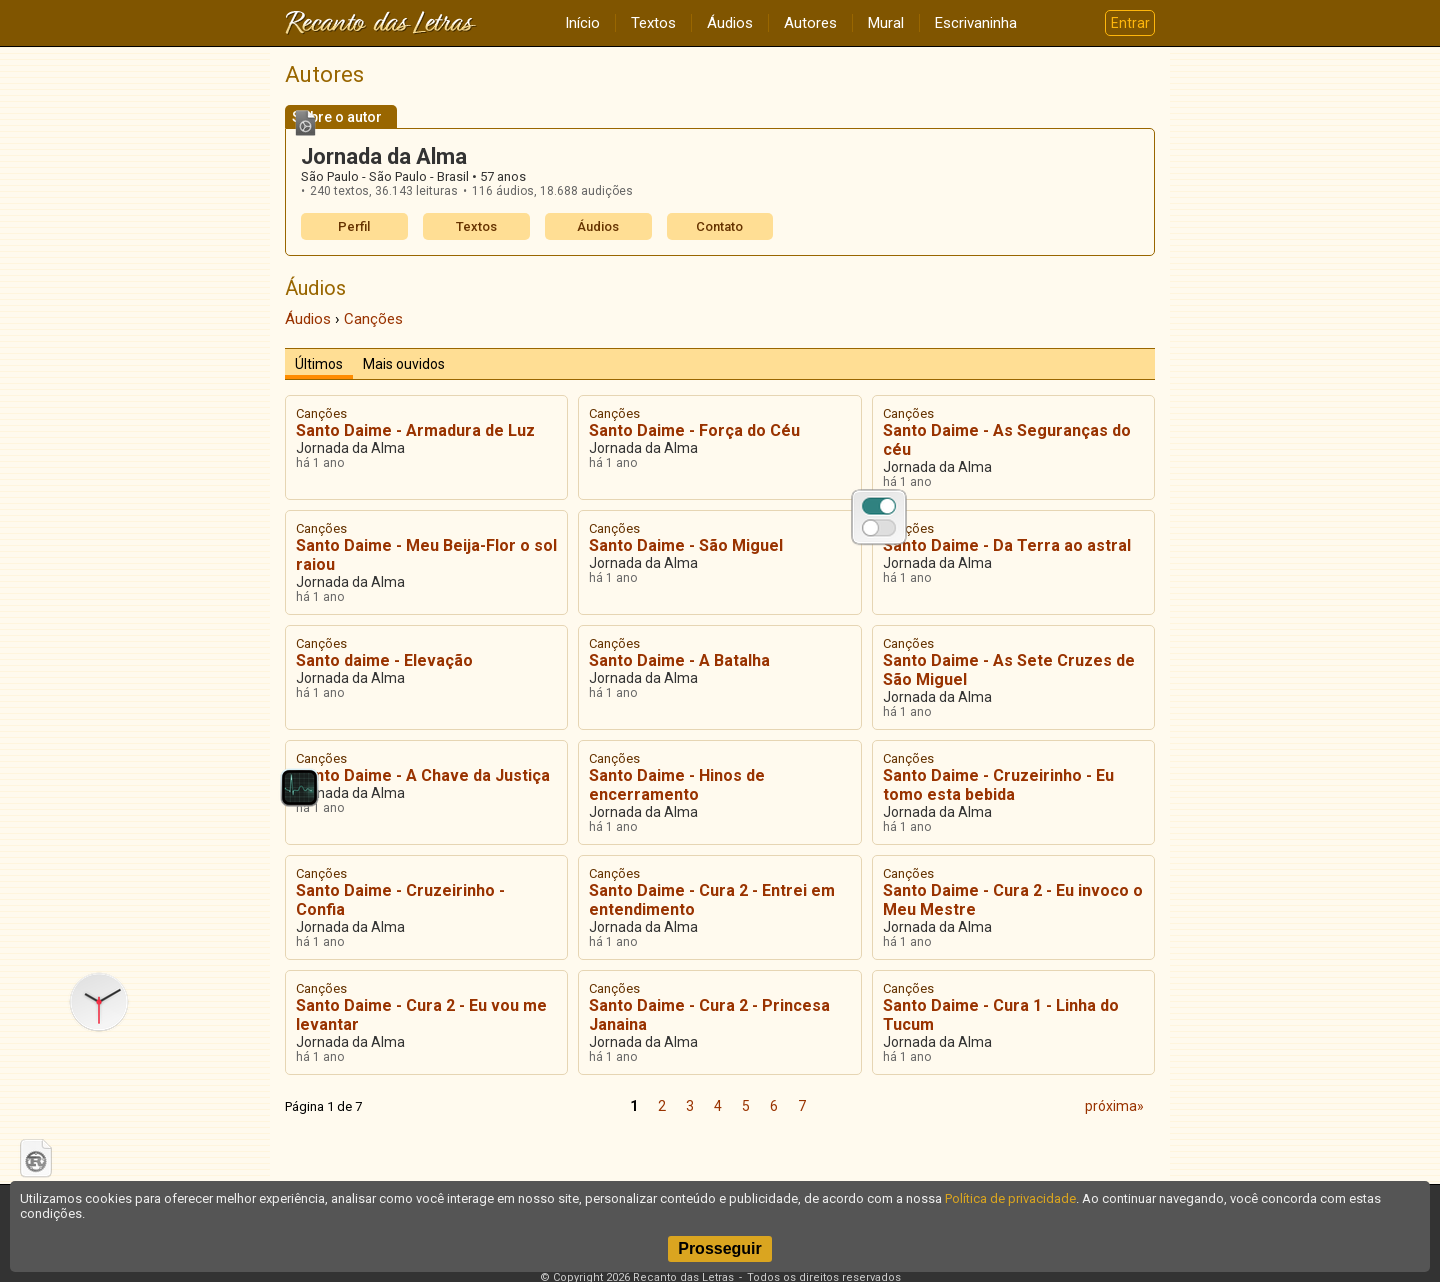 This screenshot has width=1440, height=1282. What do you see at coordinates (99, 1002) in the screenshot?
I see `access recently opened files and folders` at bounding box center [99, 1002].